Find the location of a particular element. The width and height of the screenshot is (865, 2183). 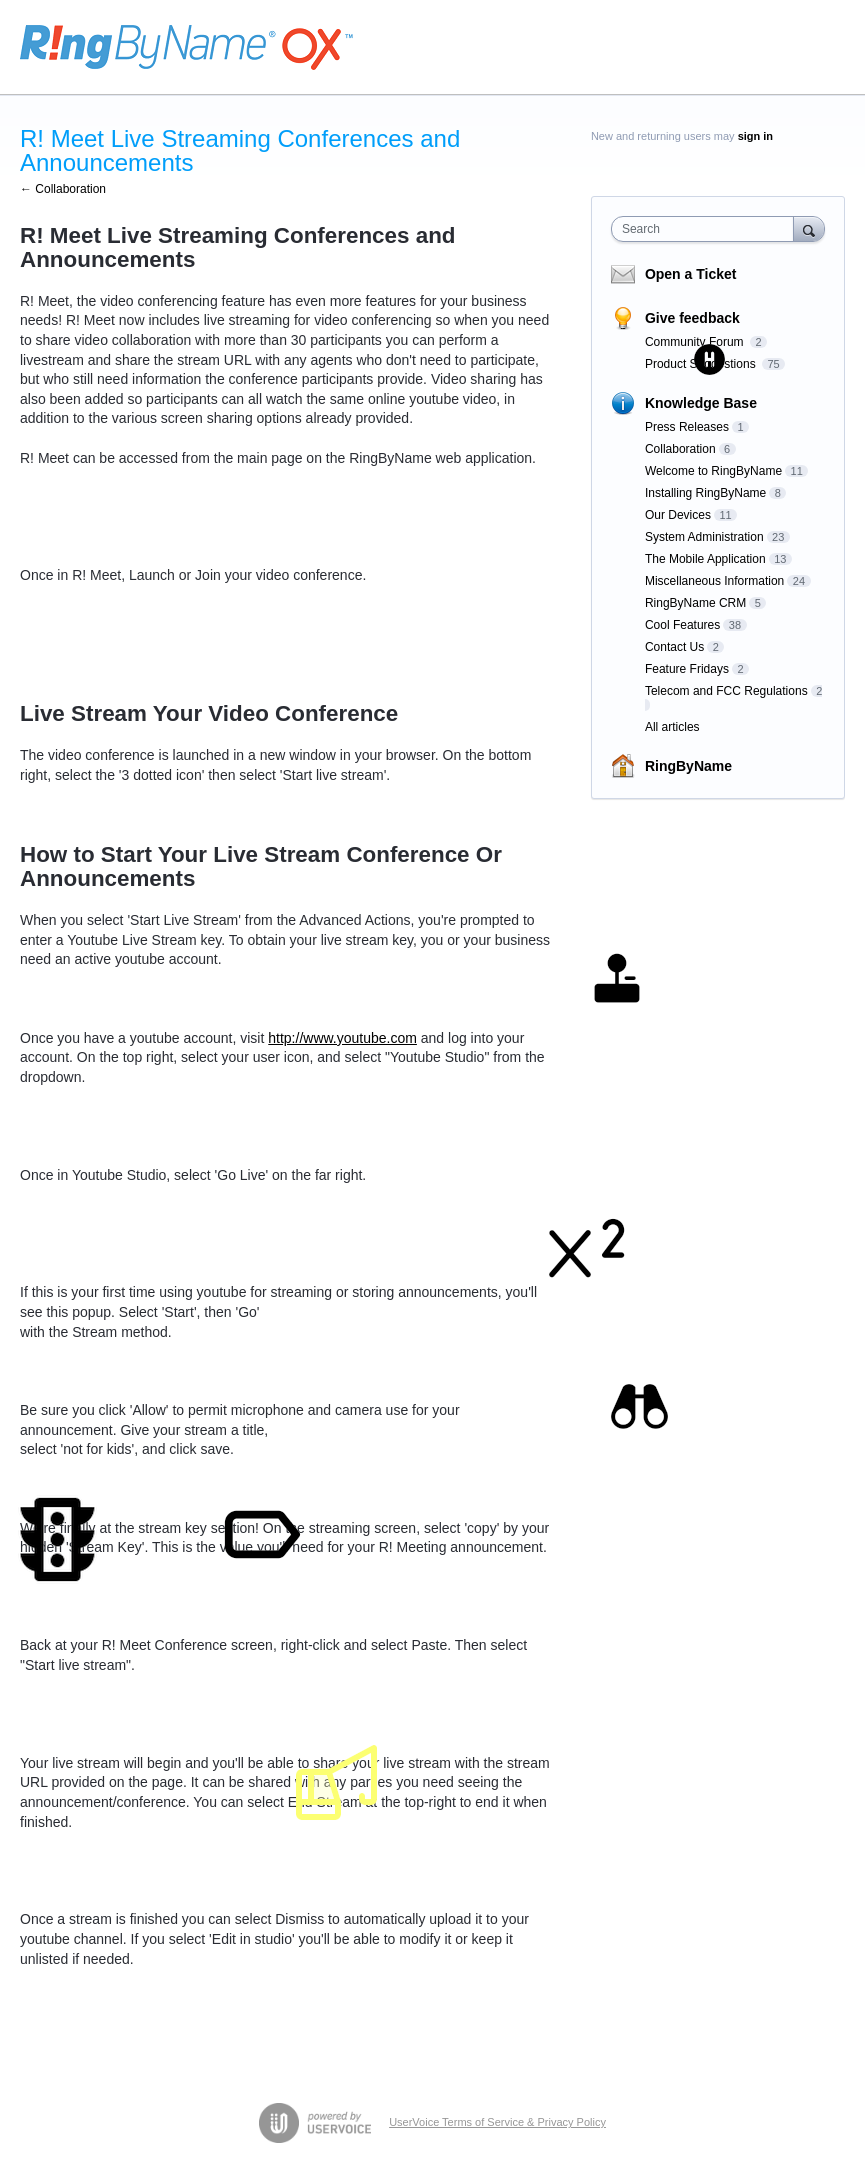

apply superscript formatting to selected text is located at coordinates (582, 1249).